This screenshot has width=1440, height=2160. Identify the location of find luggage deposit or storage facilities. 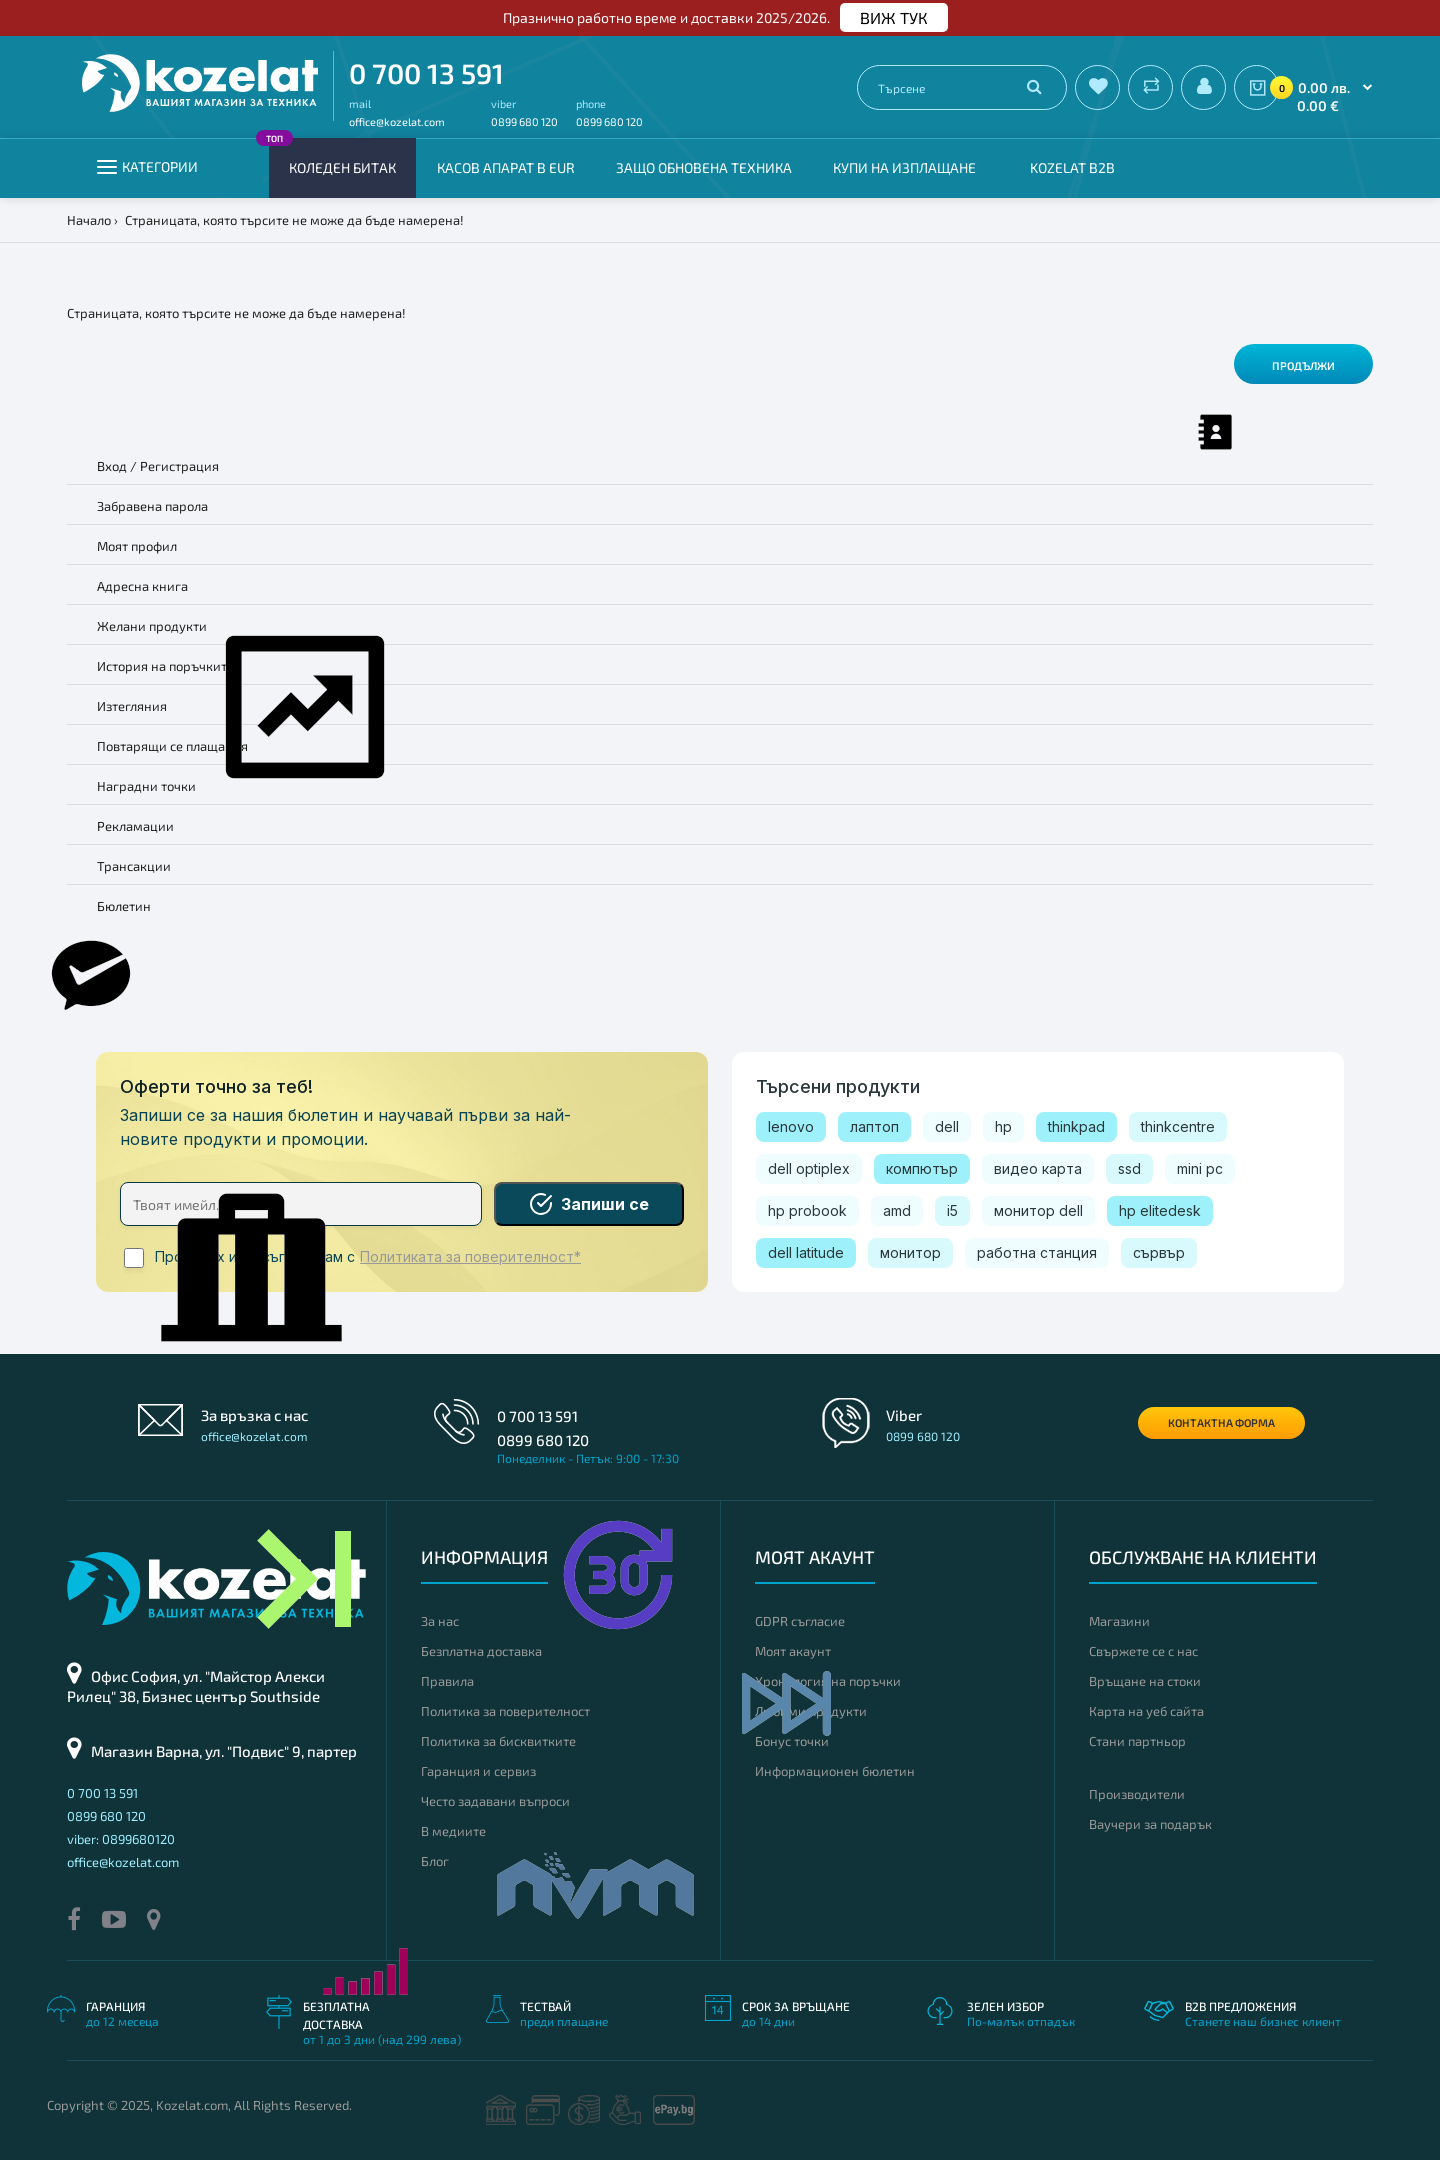
(251, 1267).